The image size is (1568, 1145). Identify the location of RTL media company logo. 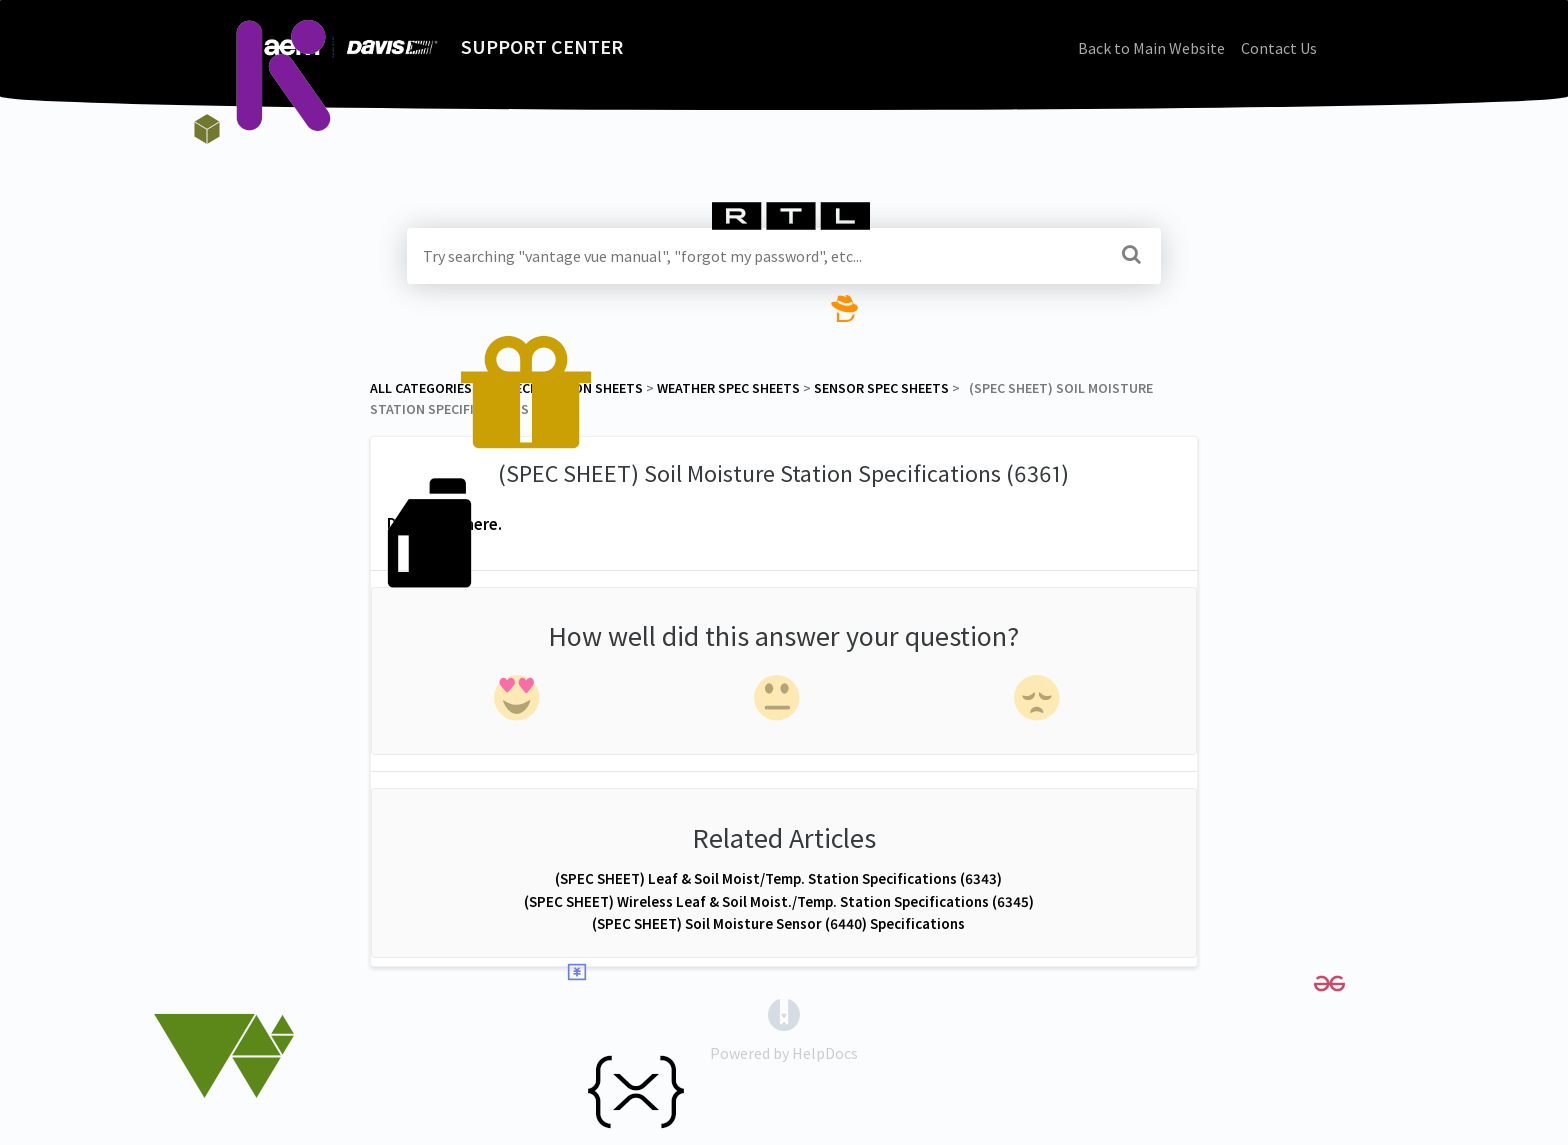
(791, 216).